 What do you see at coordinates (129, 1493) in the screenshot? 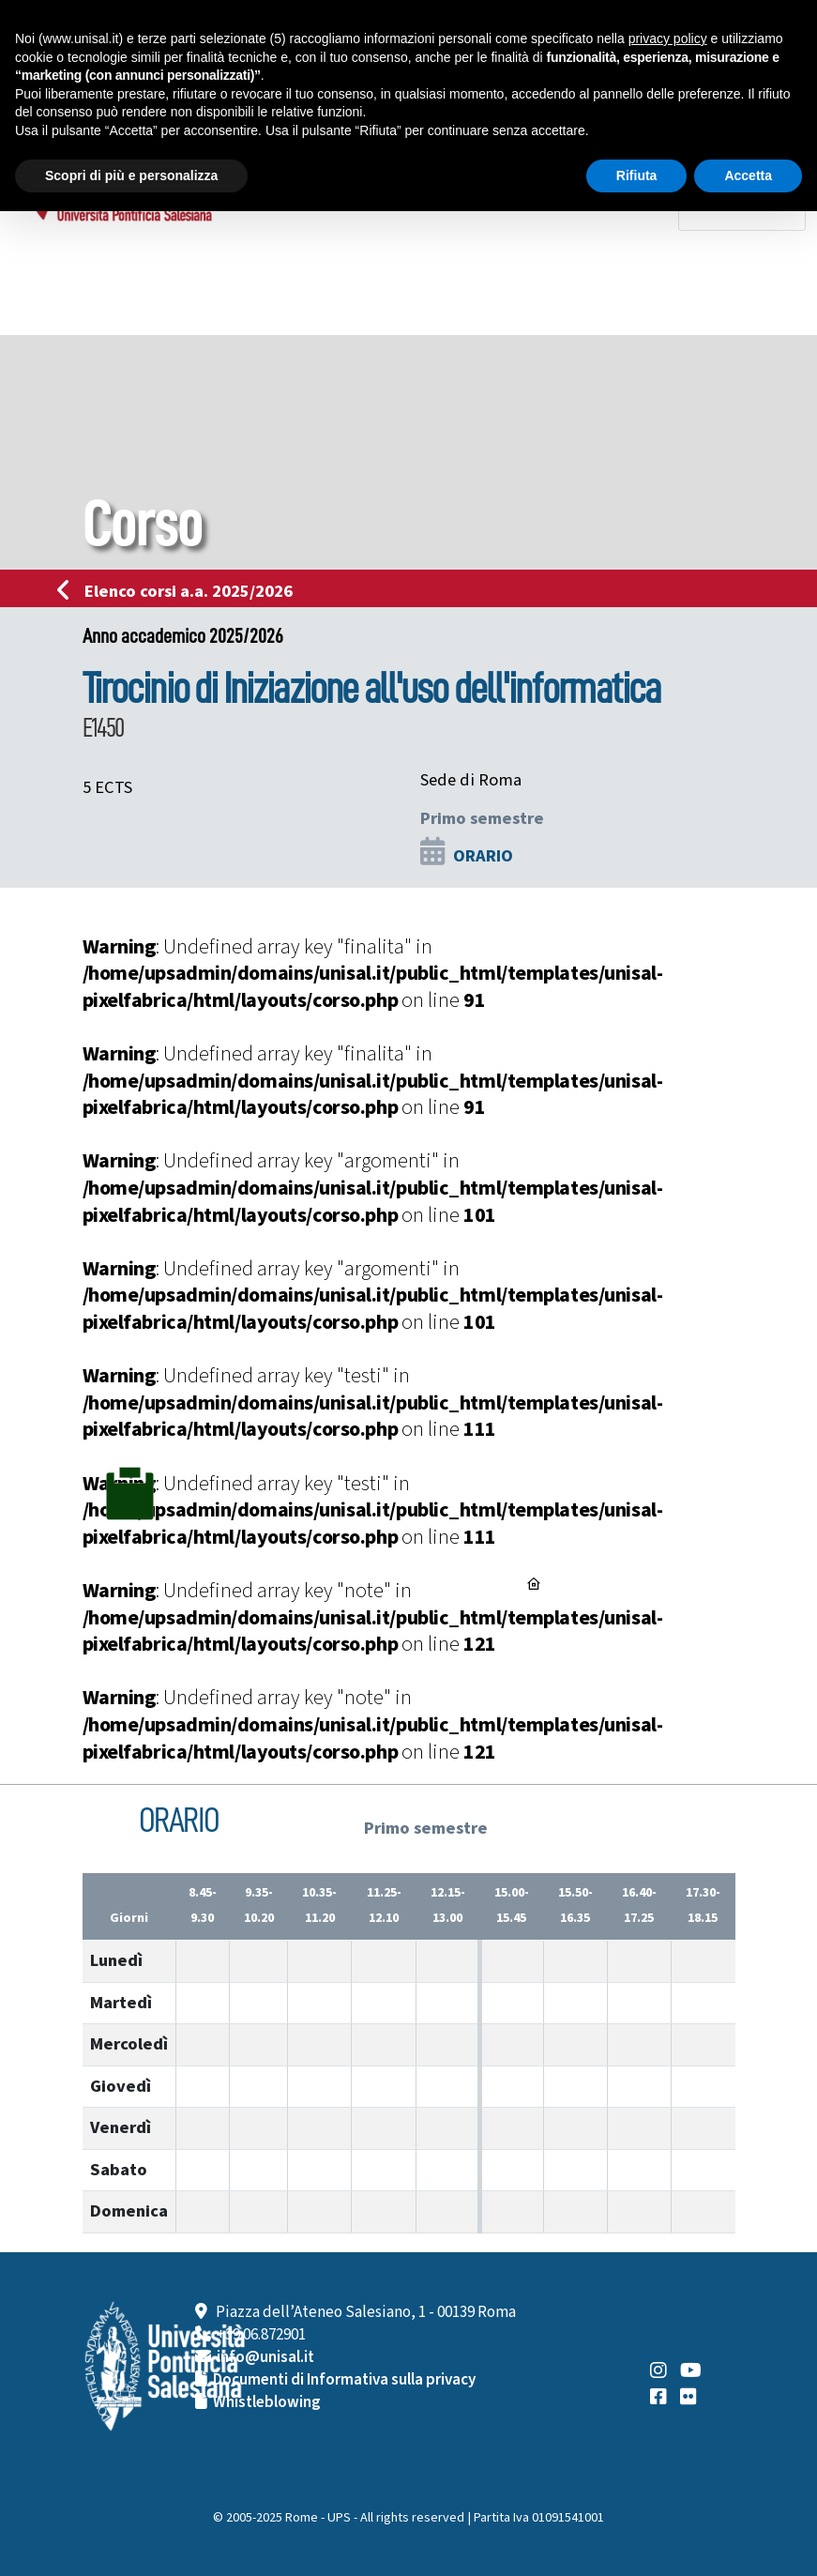
I see `copy content to clipboard` at bounding box center [129, 1493].